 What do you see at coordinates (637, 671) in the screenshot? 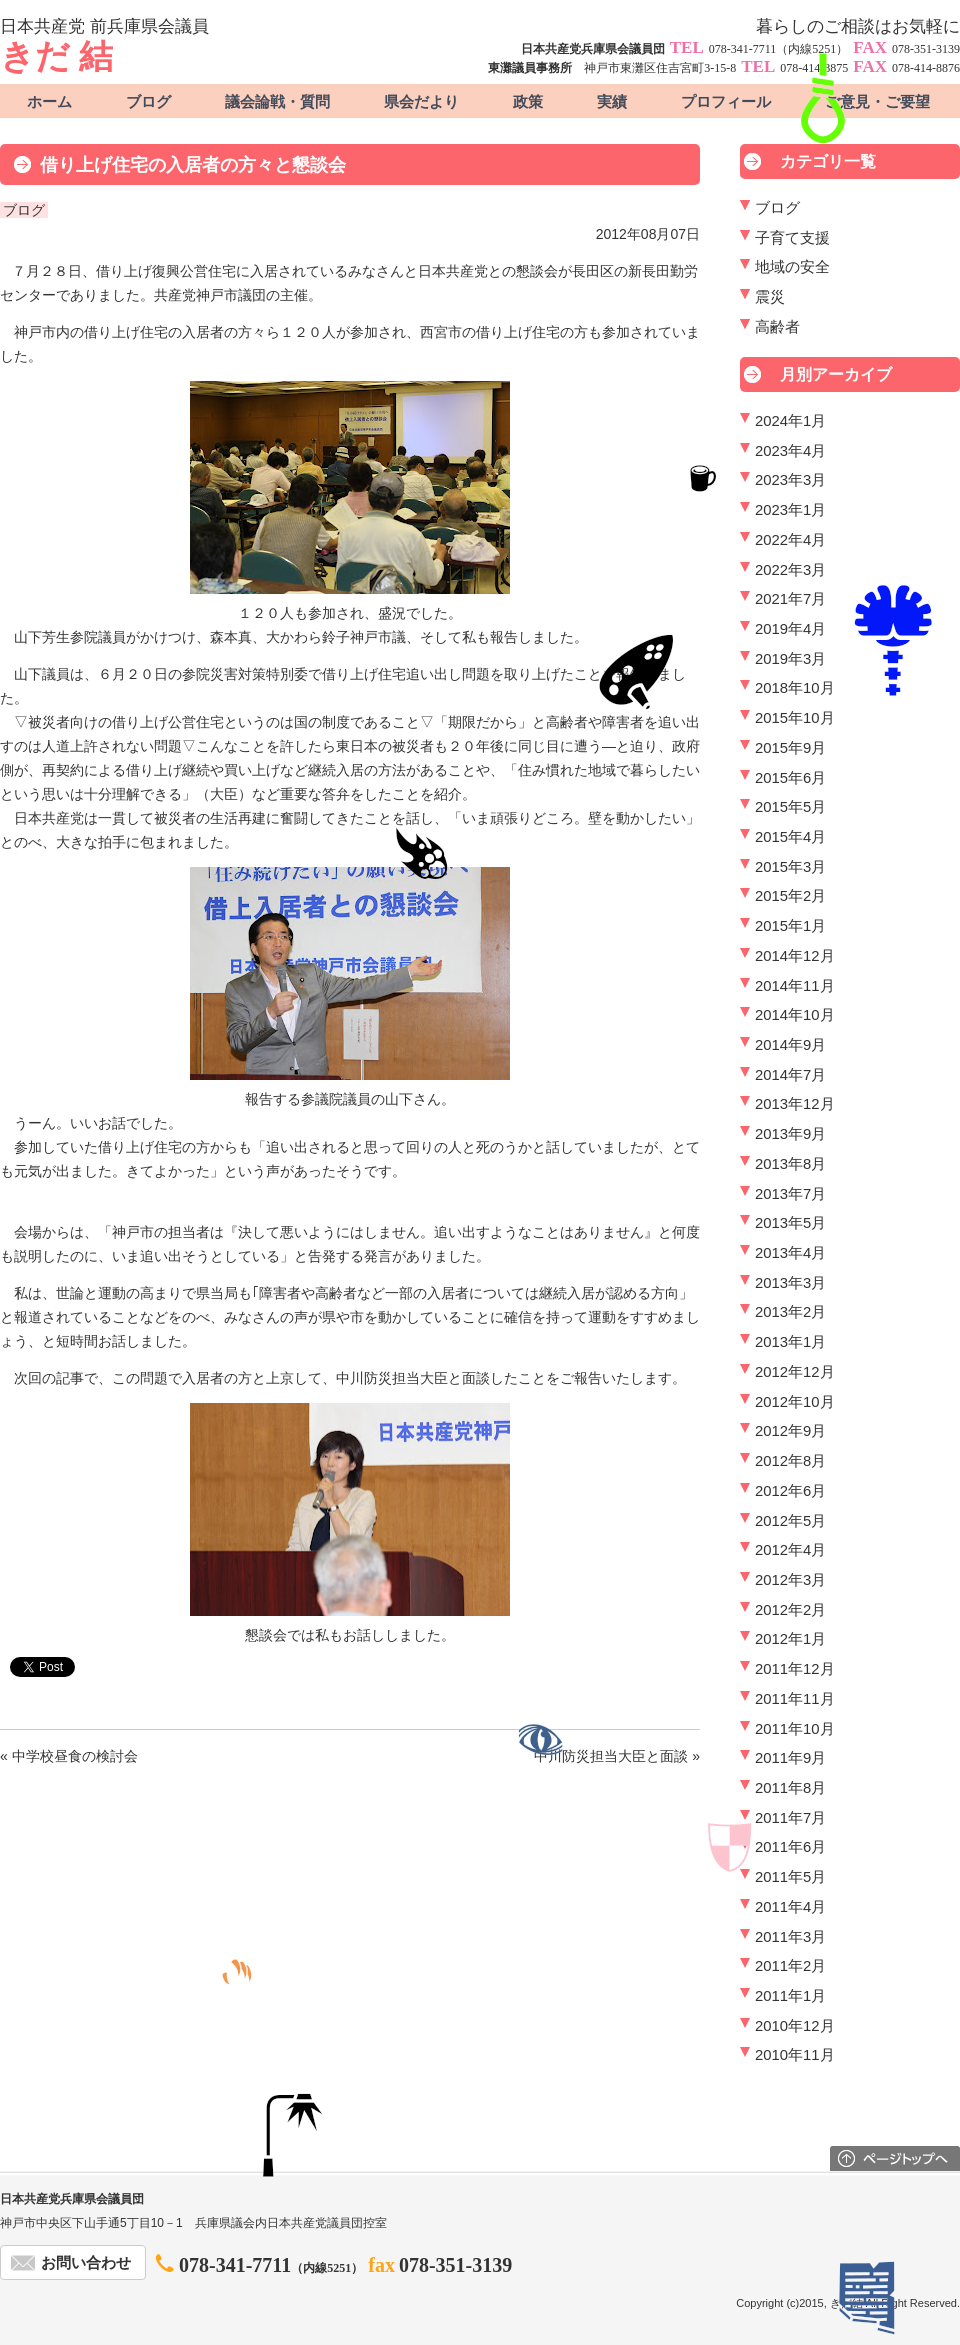
I see `access music or instrument features` at bounding box center [637, 671].